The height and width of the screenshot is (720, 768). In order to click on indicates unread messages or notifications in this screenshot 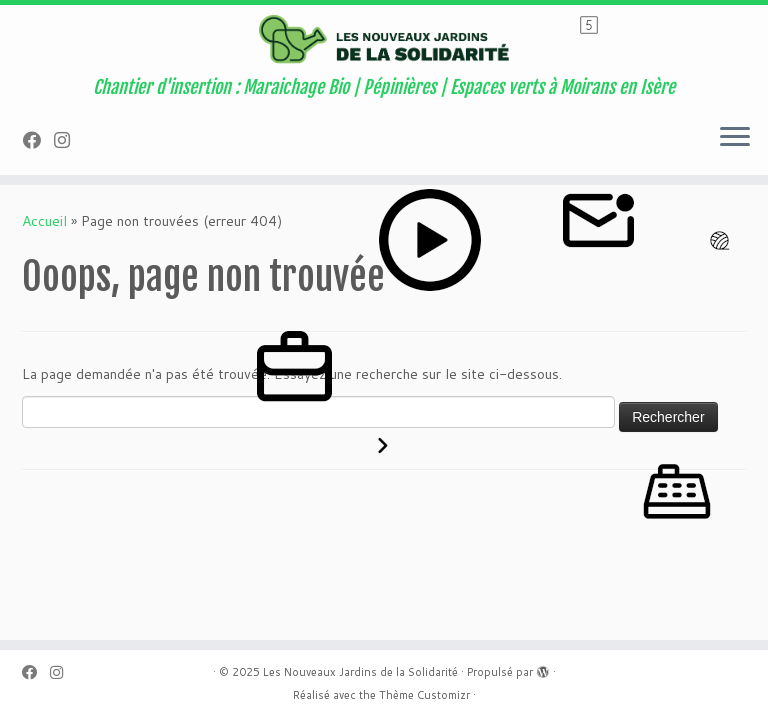, I will do `click(598, 220)`.